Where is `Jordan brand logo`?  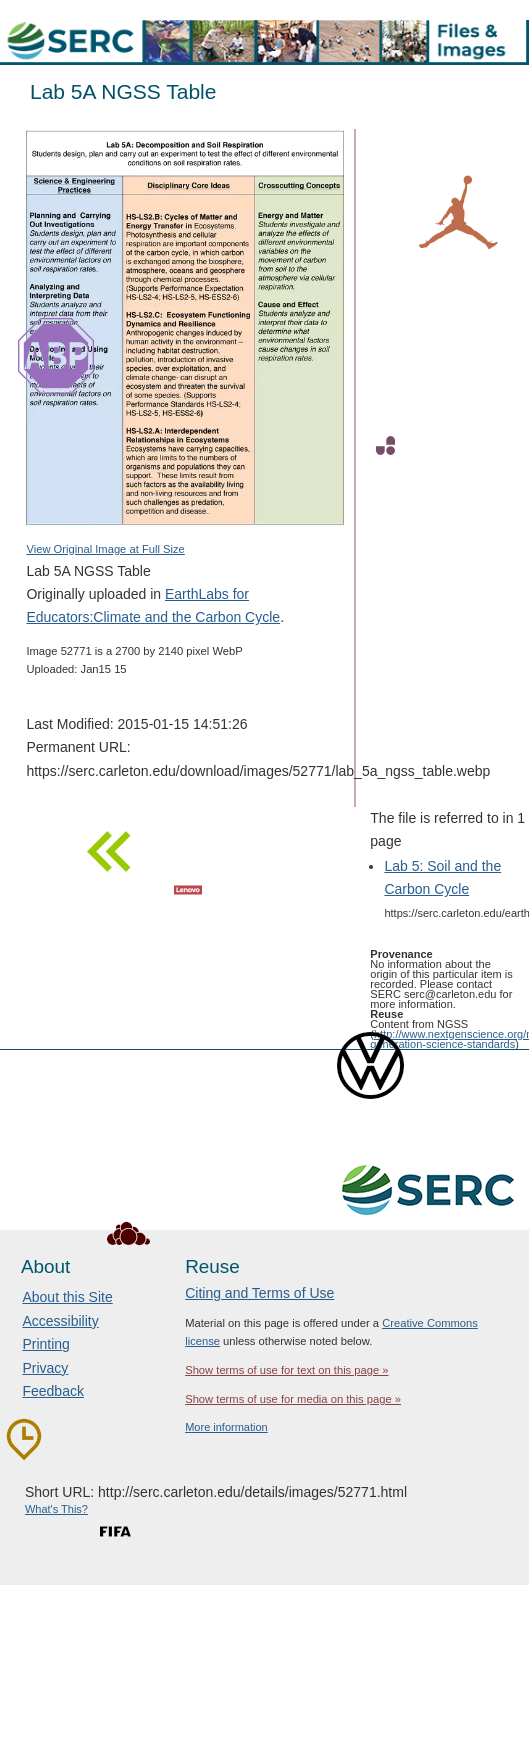 Jordan brand logo is located at coordinates (458, 212).